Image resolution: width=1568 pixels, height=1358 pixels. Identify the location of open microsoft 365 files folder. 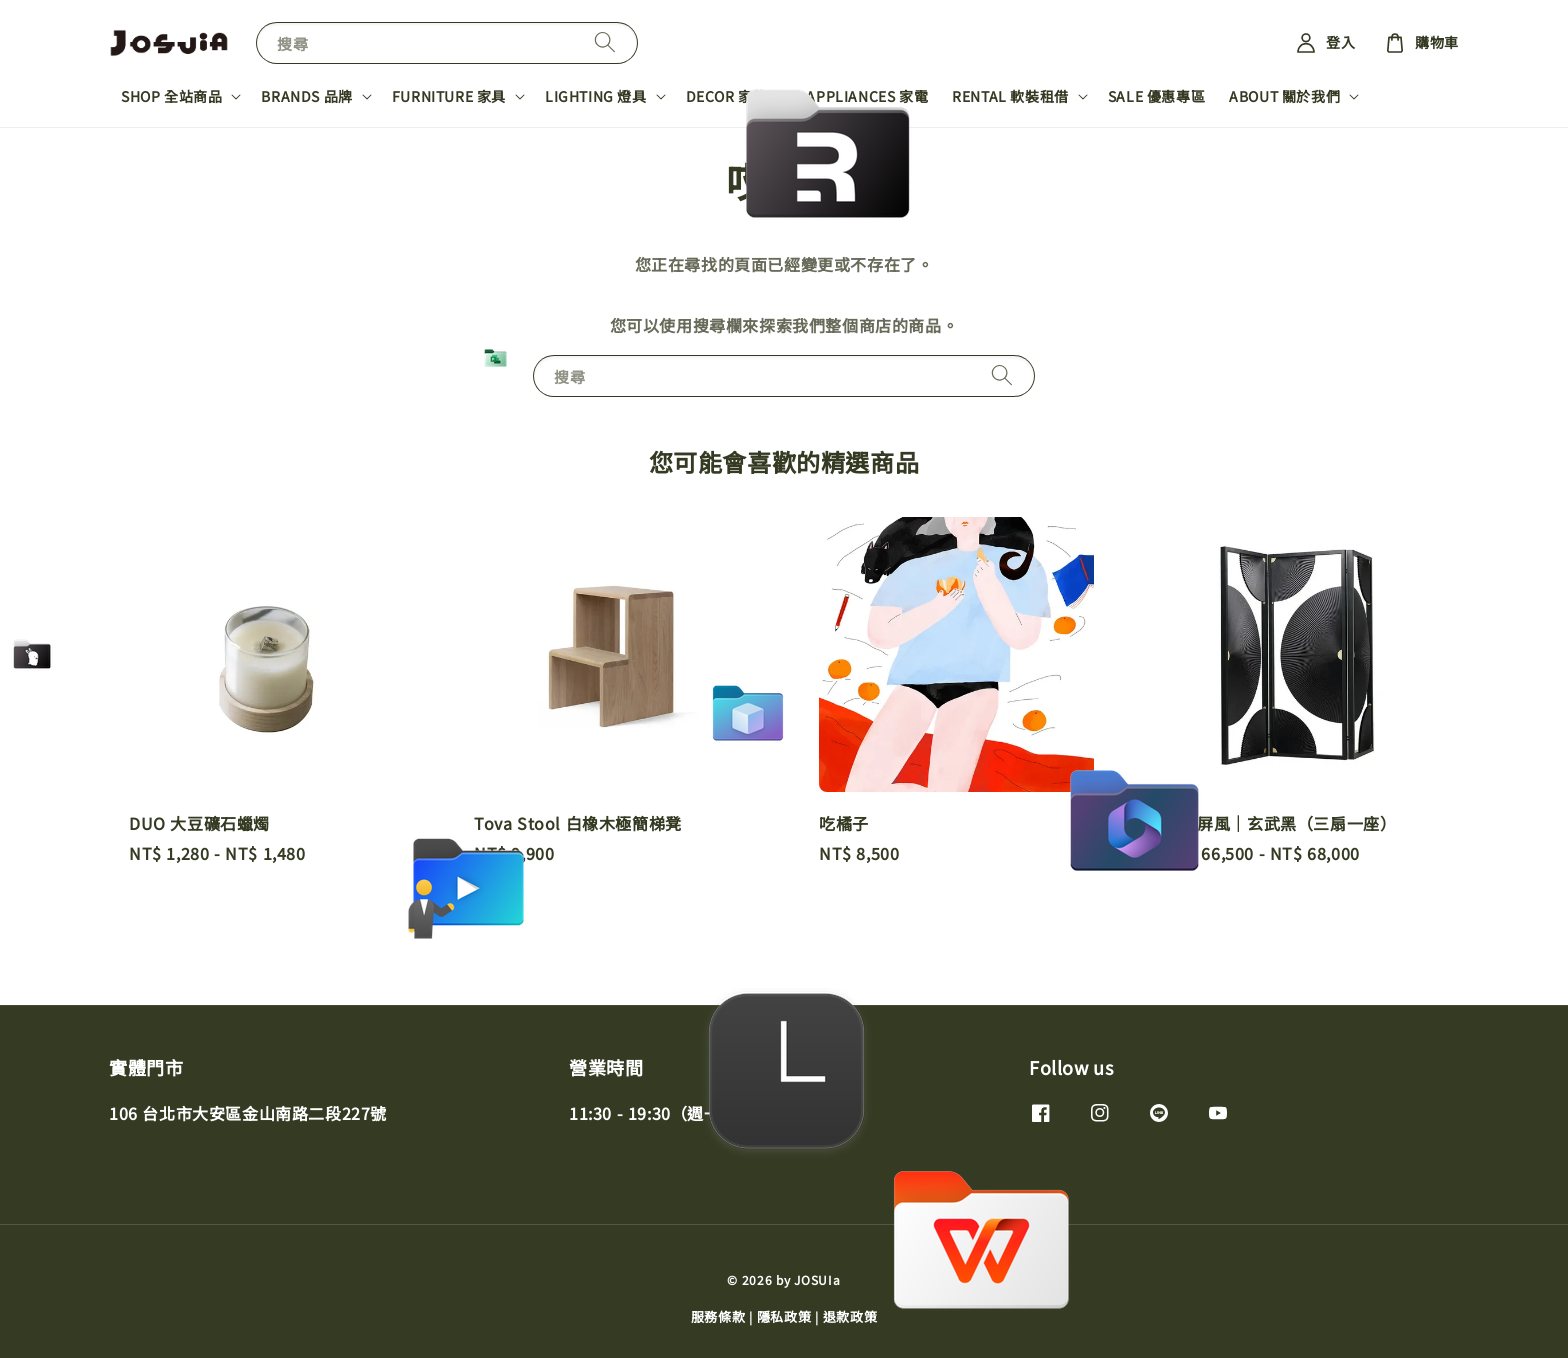
(1134, 824).